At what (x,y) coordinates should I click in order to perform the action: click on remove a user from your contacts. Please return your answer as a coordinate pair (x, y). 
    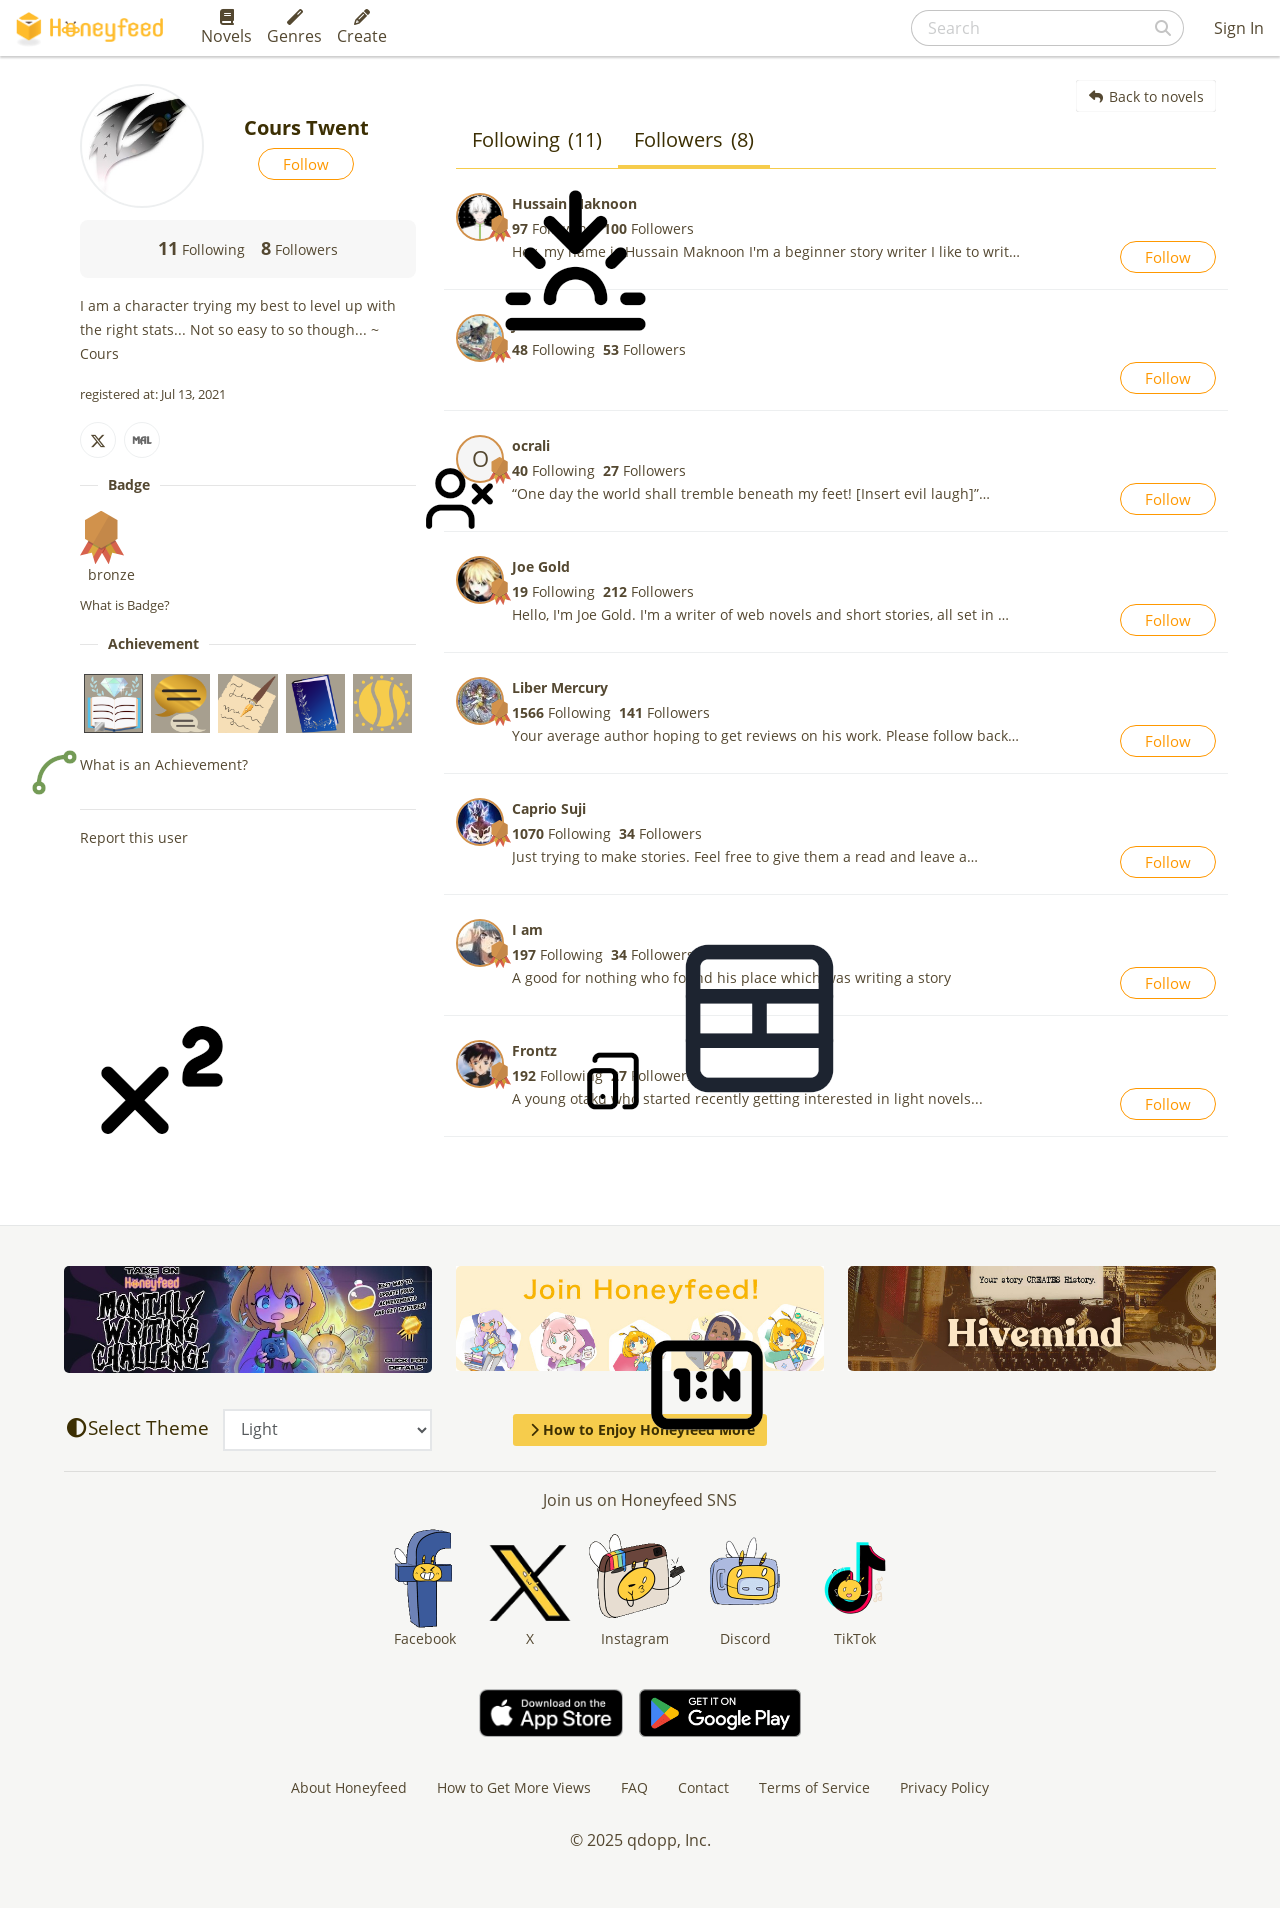
    Looking at the image, I should click on (459, 498).